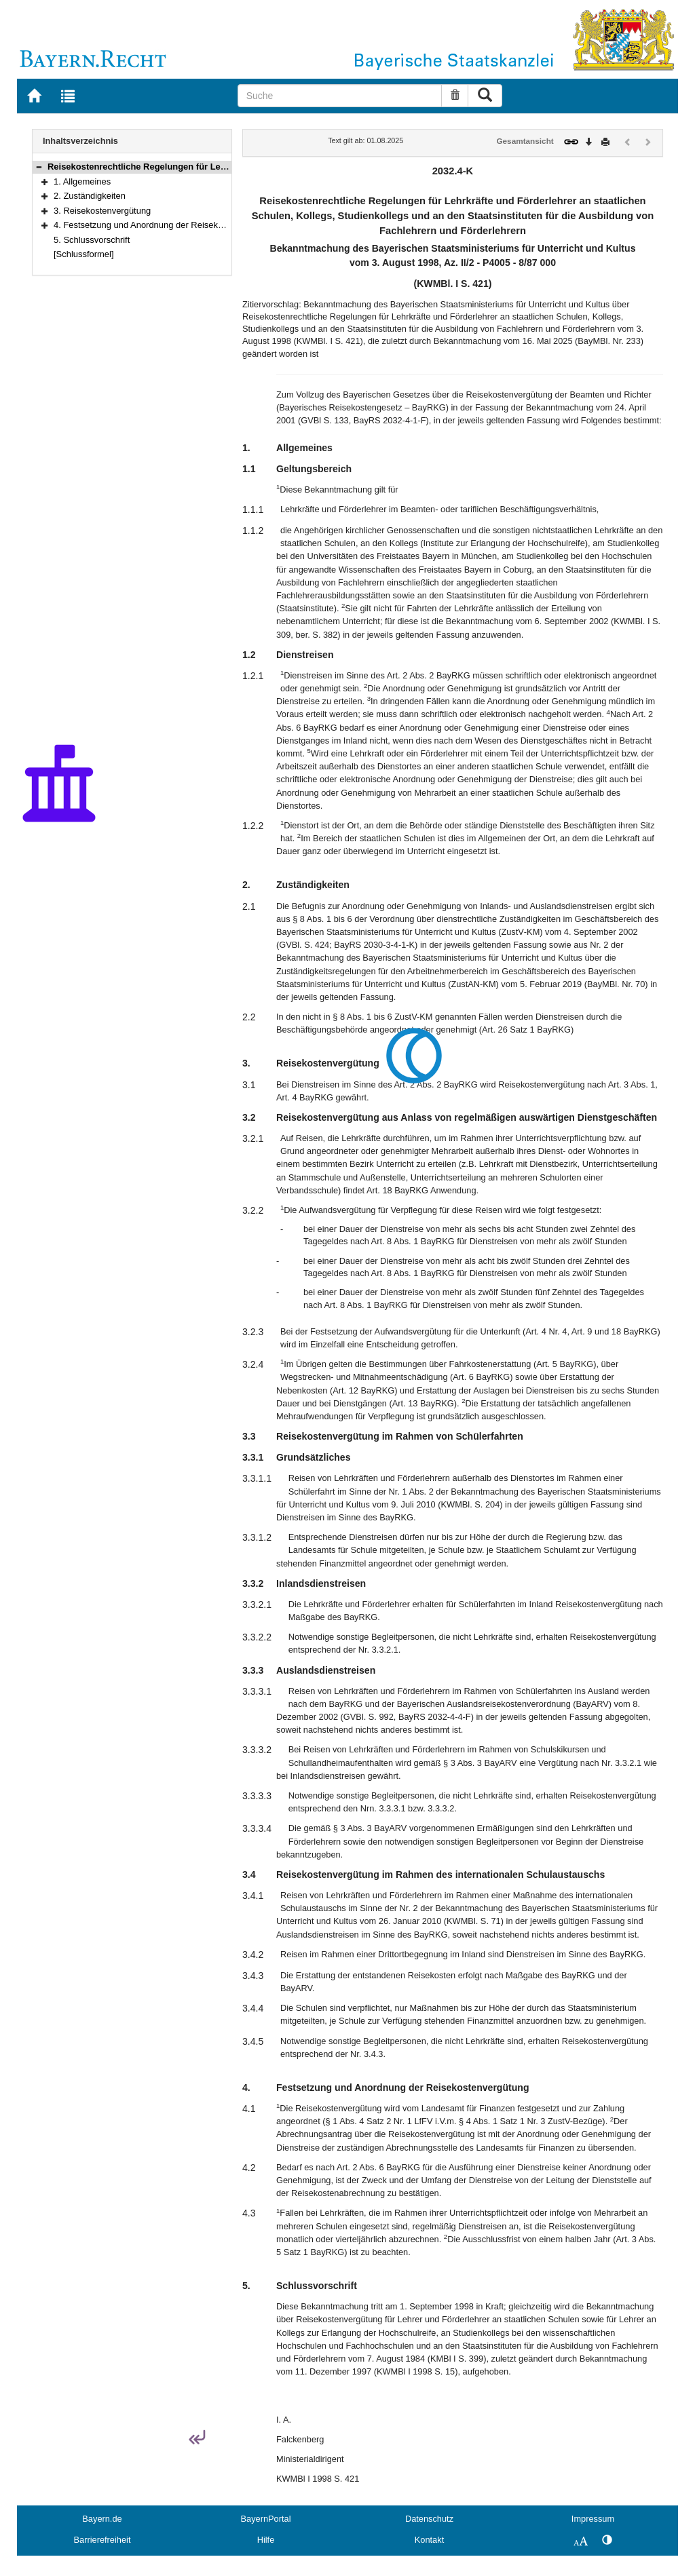 This screenshot has width=695, height=2576. I want to click on view government or civic locations, so click(59, 786).